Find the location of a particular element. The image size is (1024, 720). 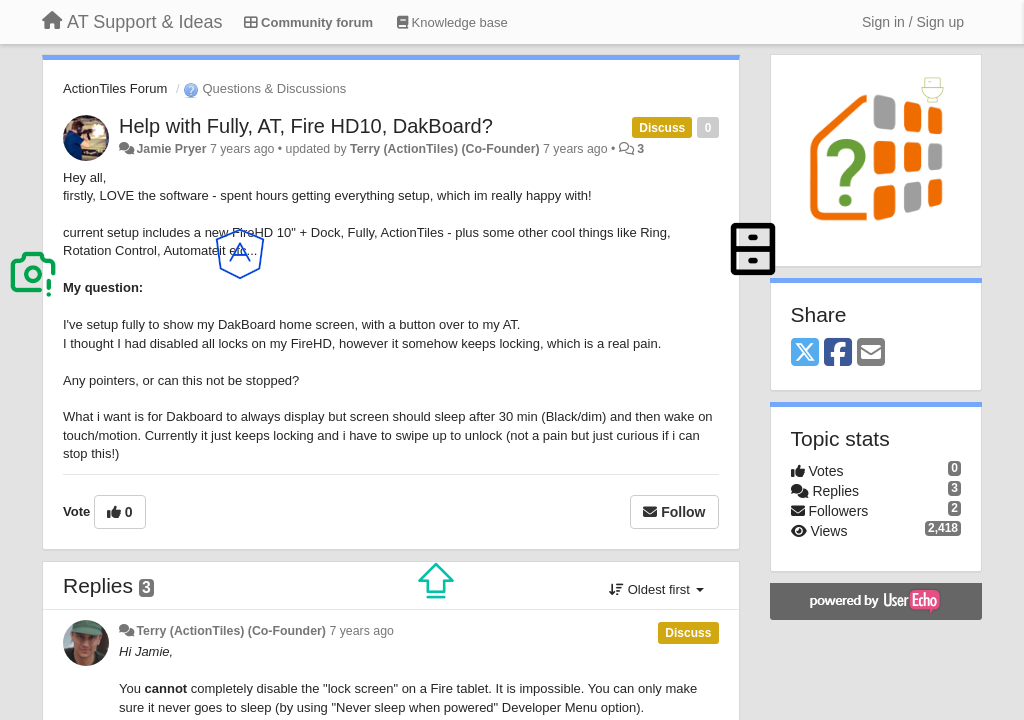

upload a file or document is located at coordinates (436, 582).